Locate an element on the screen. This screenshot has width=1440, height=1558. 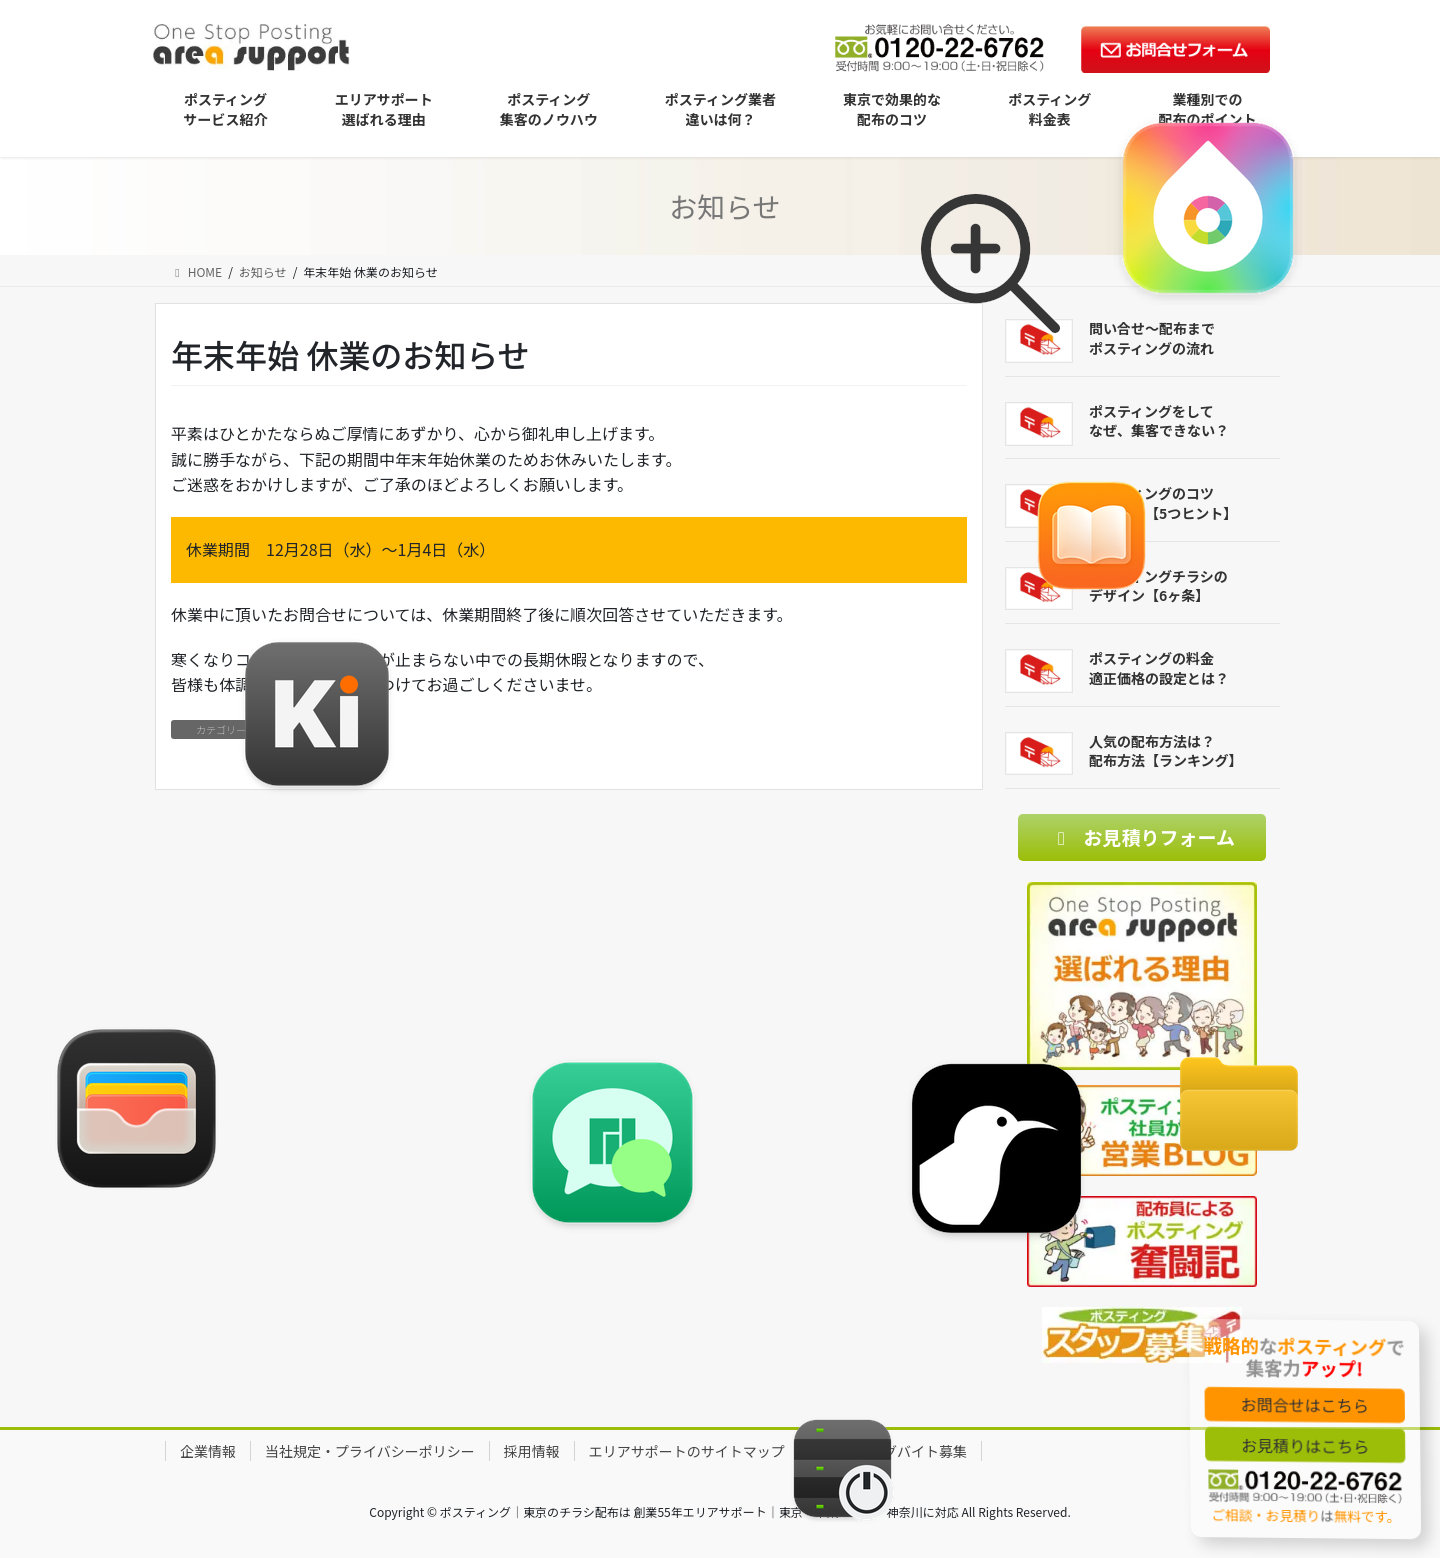
open cinny matrix messaging client is located at coordinates (996, 1148).